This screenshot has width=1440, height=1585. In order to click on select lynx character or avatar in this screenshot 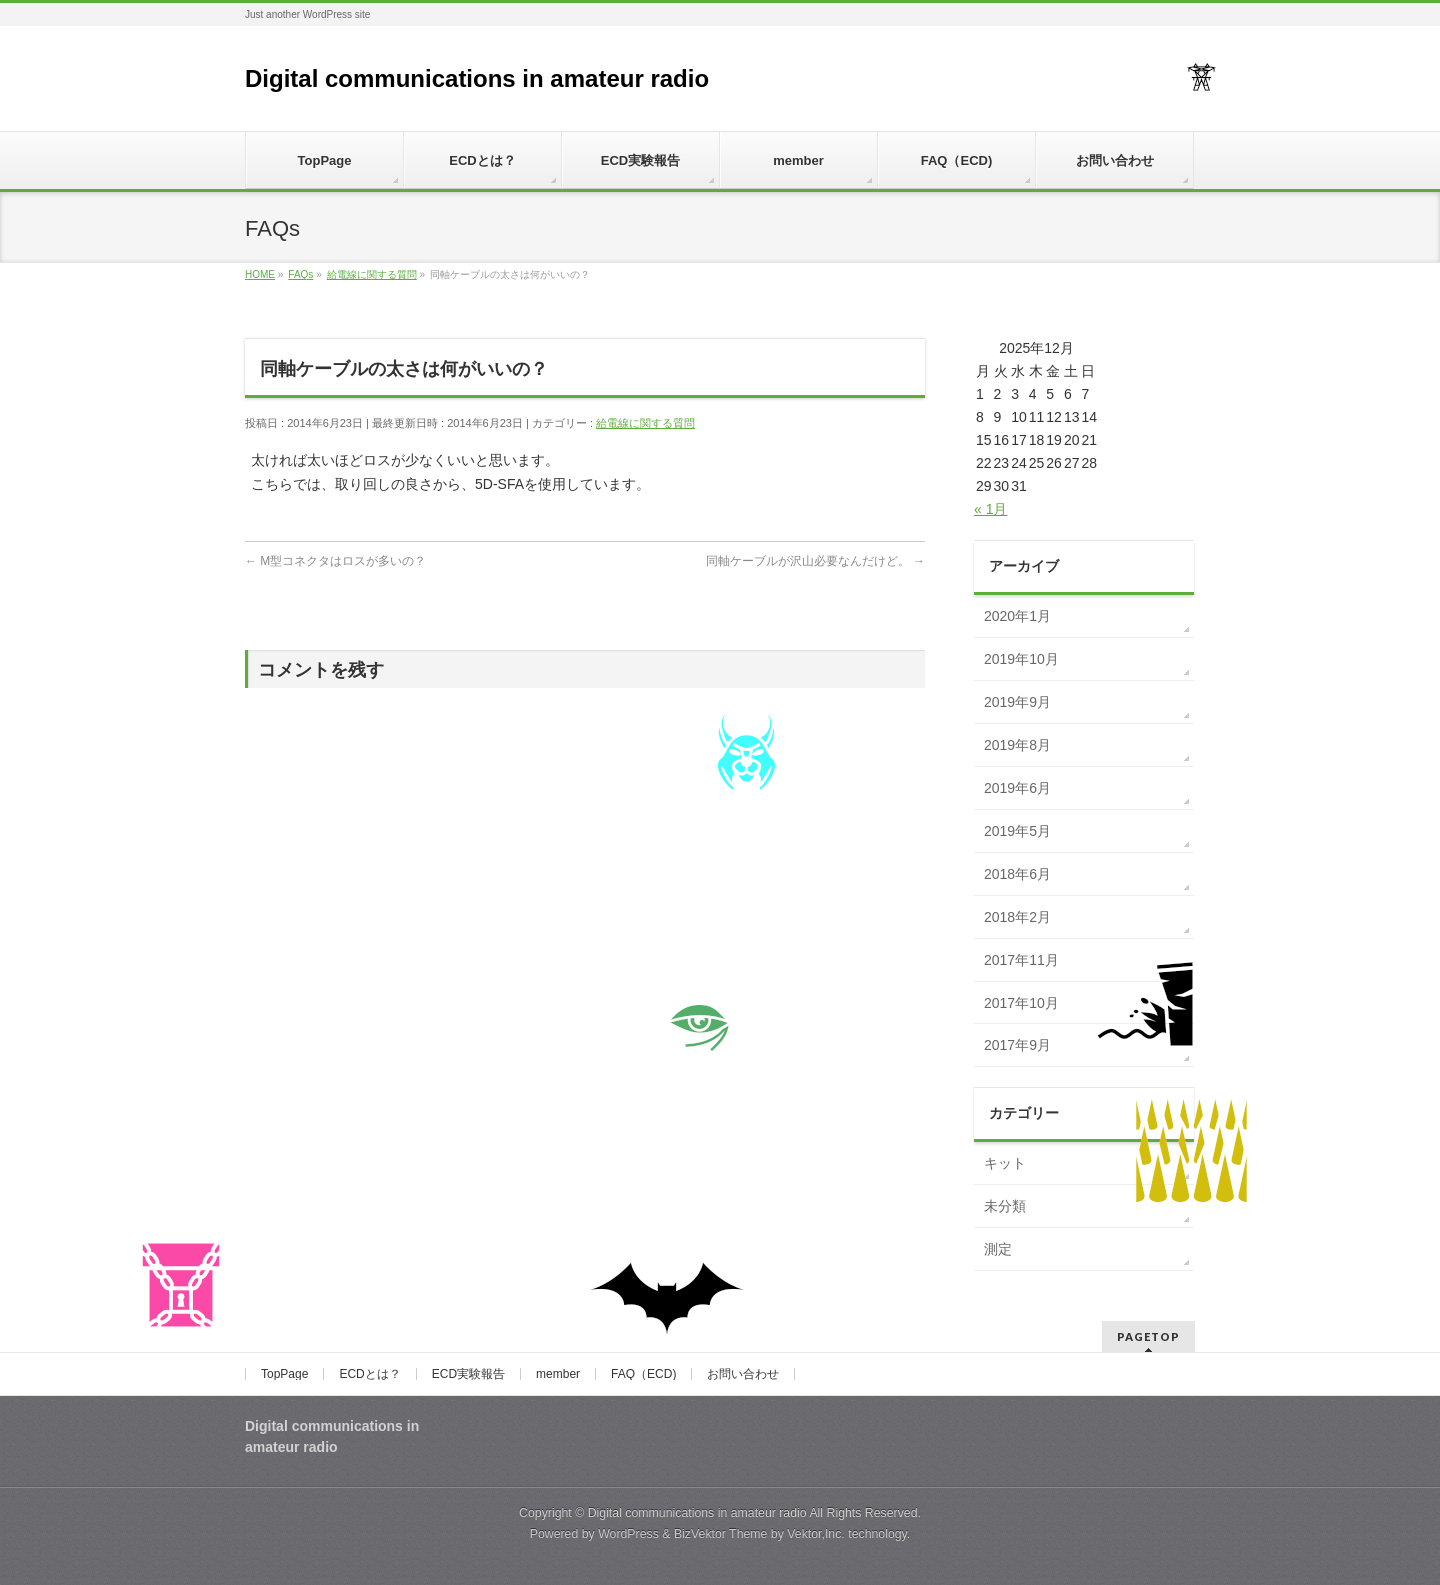, I will do `click(746, 752)`.